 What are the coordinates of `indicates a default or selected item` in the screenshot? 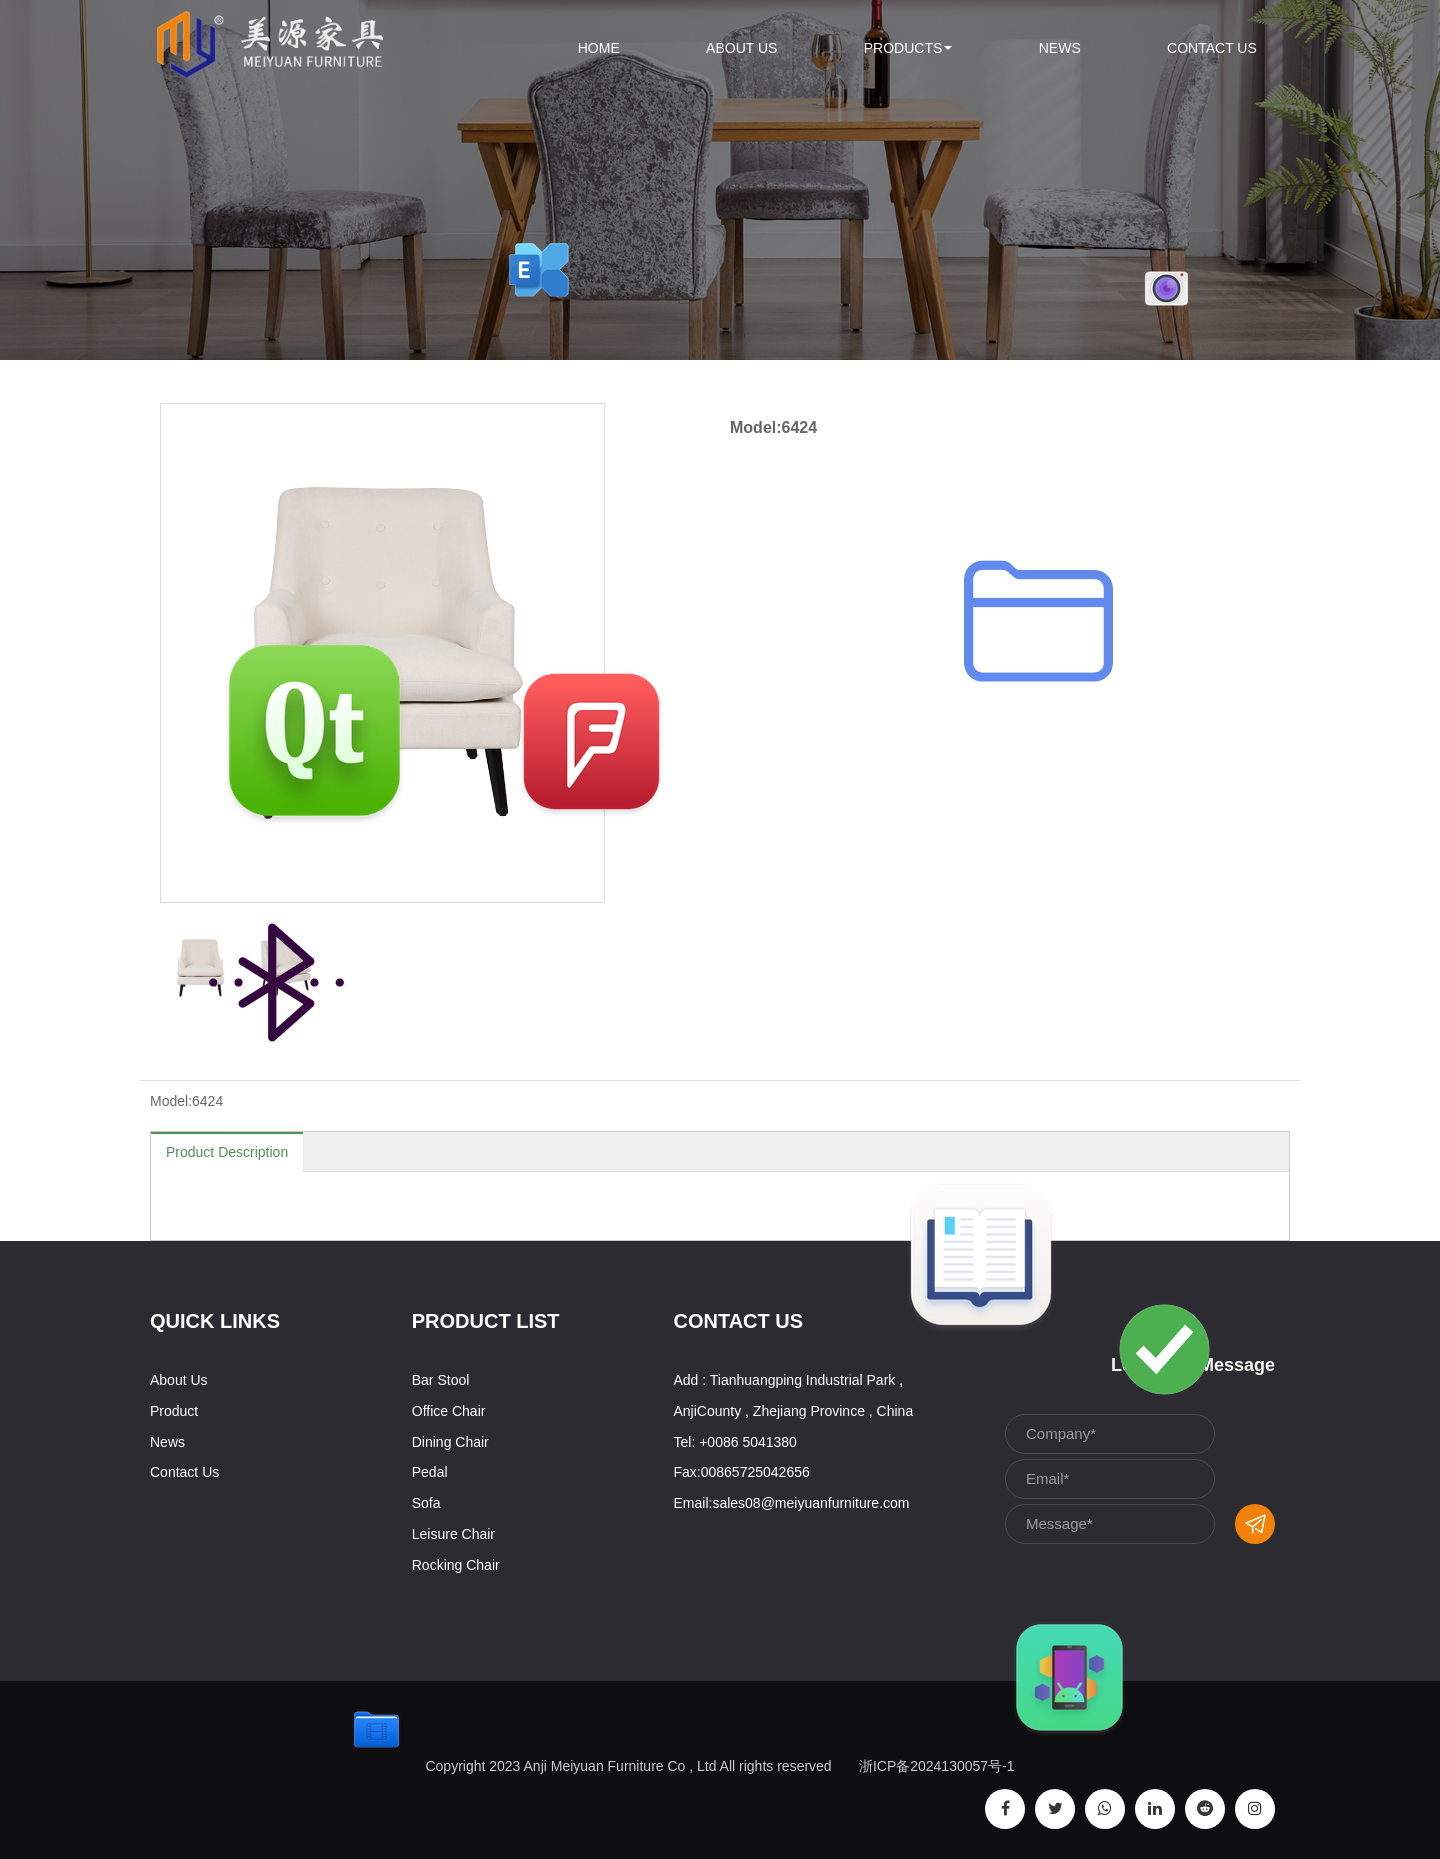 It's located at (1164, 1349).